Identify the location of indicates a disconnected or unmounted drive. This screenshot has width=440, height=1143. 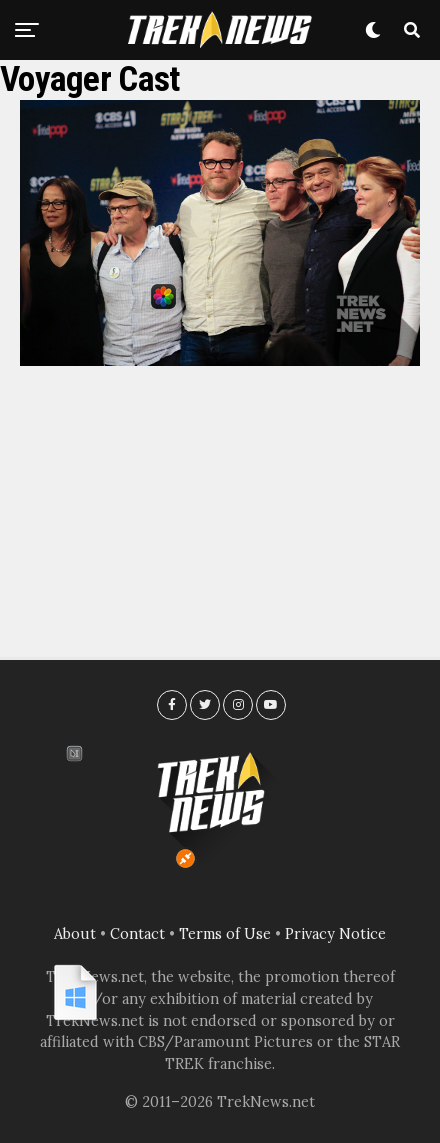
(185, 858).